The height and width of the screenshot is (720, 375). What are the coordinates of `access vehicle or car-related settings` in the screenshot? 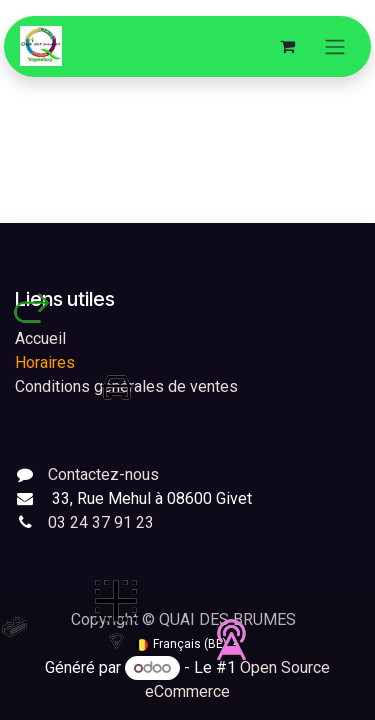 It's located at (117, 388).